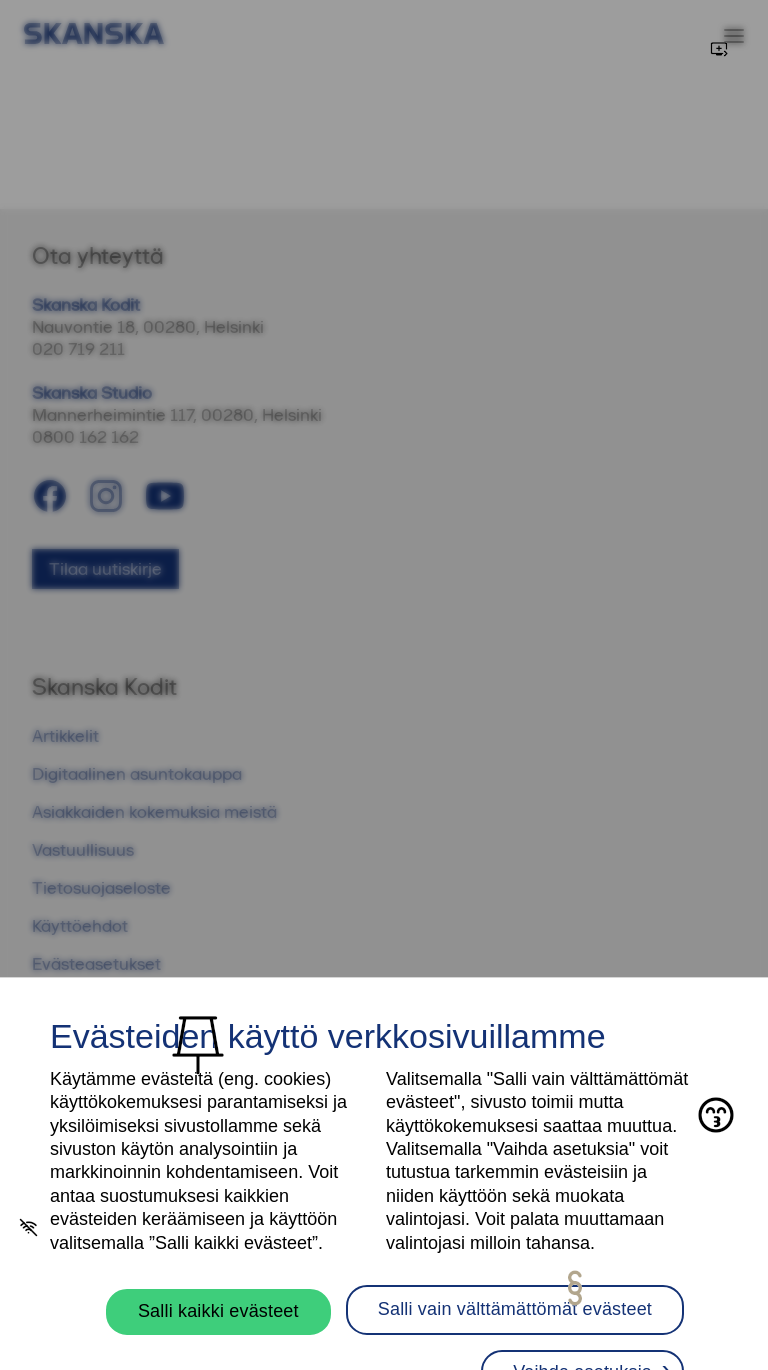 The height and width of the screenshot is (1370, 768). Describe the element at coordinates (28, 1227) in the screenshot. I see `indicates wifi is disabled or unavailable` at that location.